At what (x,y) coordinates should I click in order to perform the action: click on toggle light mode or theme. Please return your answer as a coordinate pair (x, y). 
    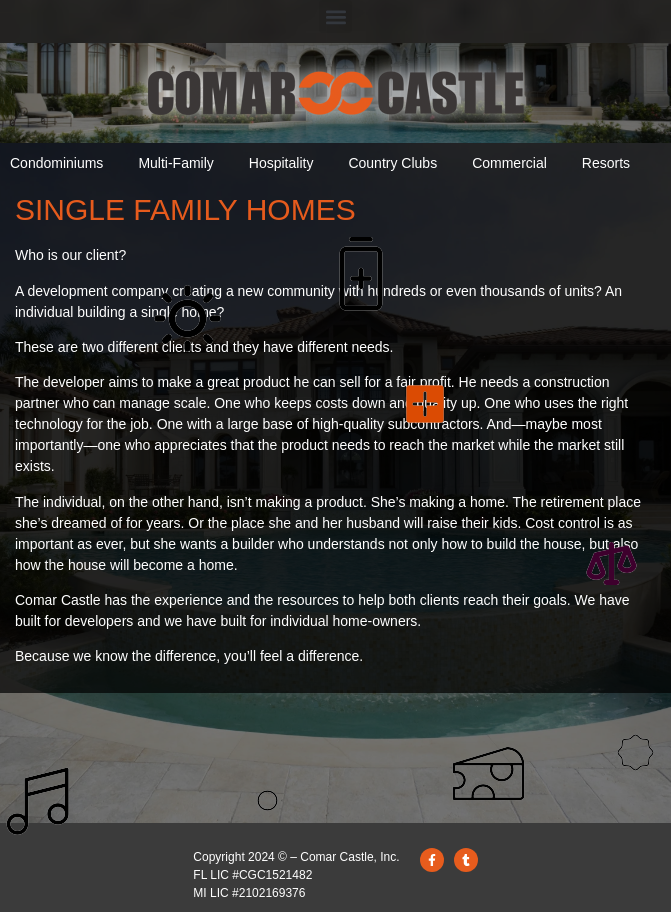
    Looking at the image, I should click on (187, 318).